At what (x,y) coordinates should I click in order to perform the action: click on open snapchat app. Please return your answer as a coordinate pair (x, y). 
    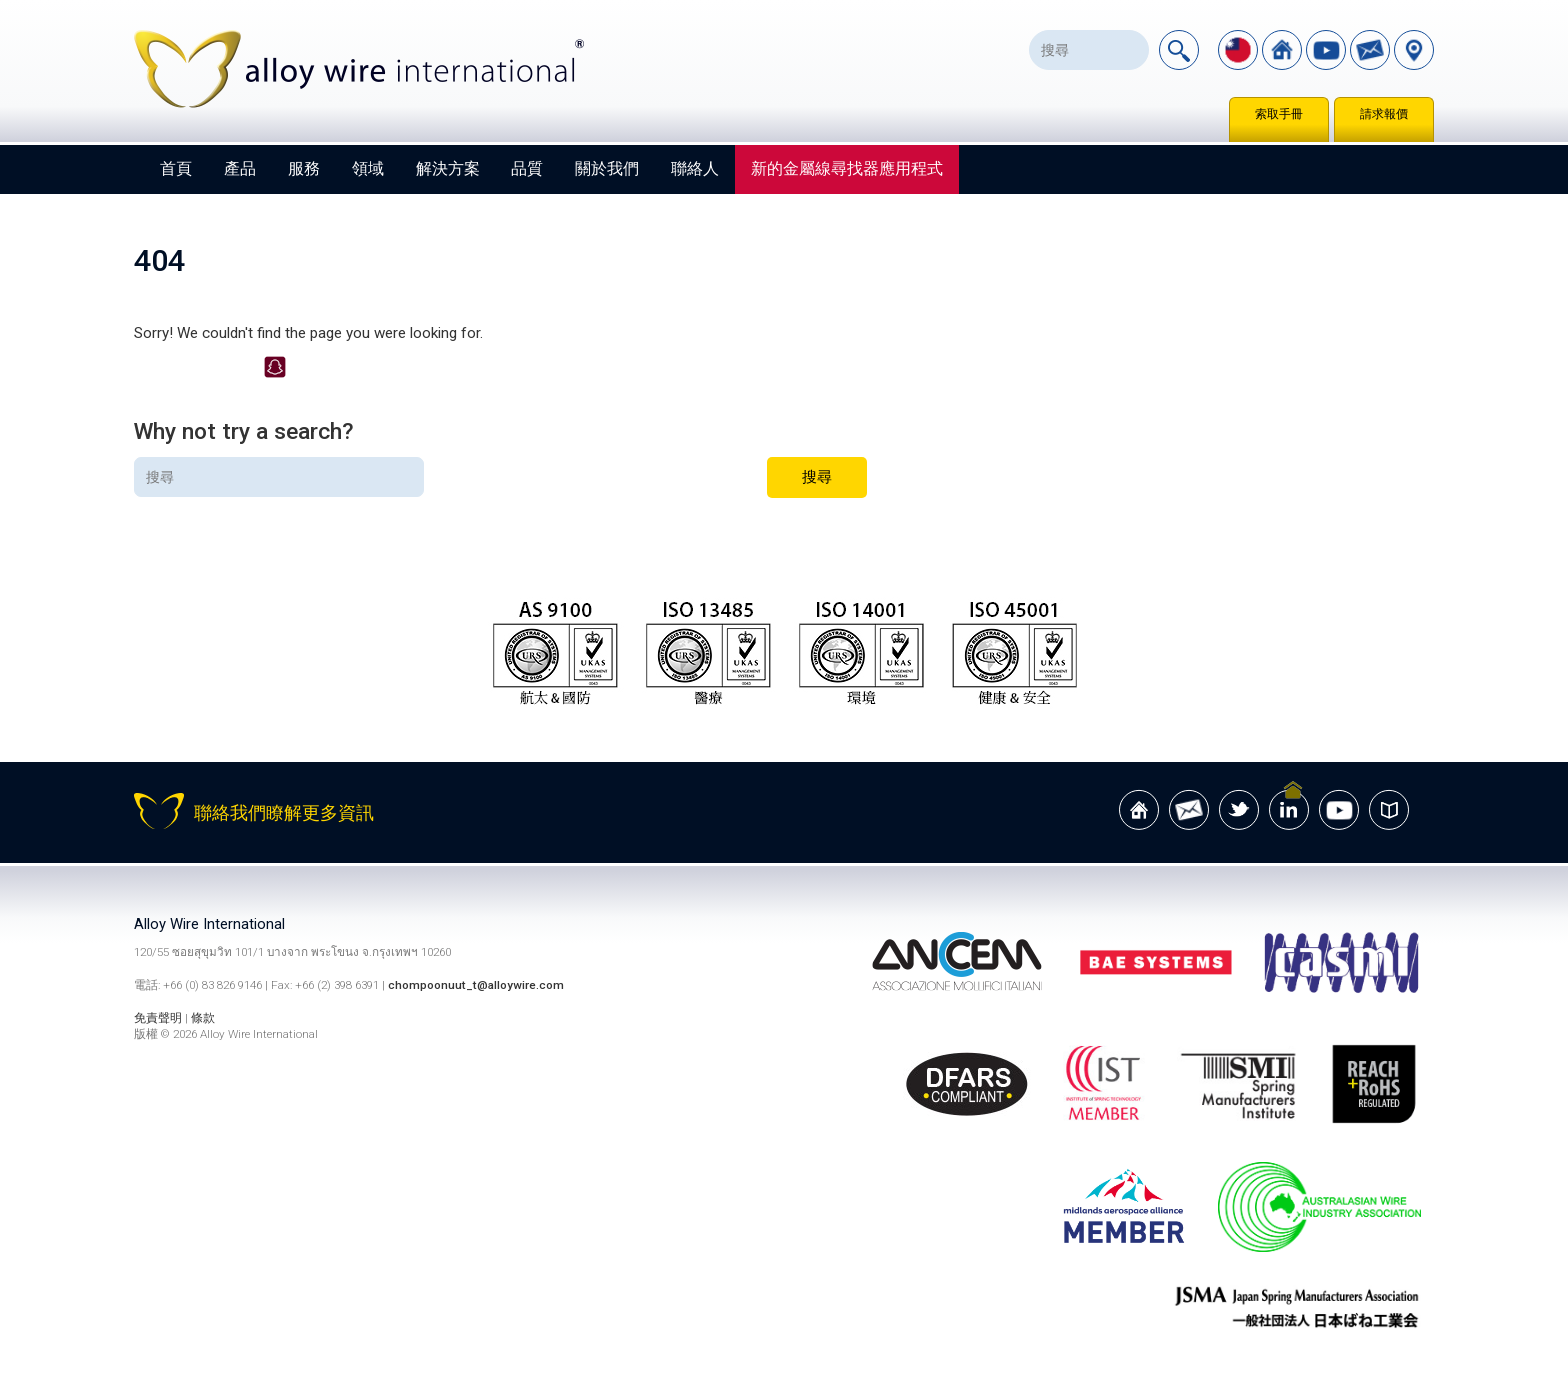
    Looking at the image, I should click on (275, 367).